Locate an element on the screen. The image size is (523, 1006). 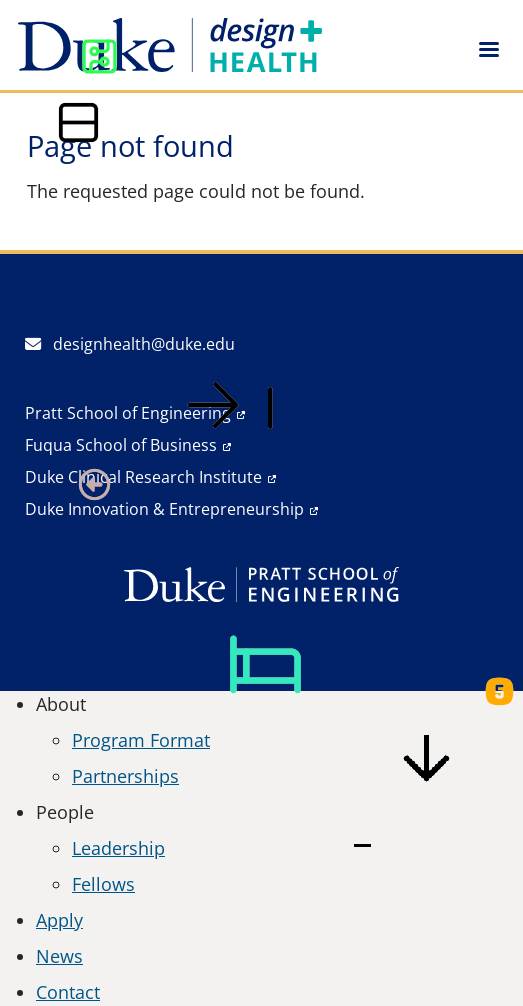
switch to two-row layout view is located at coordinates (78, 122).